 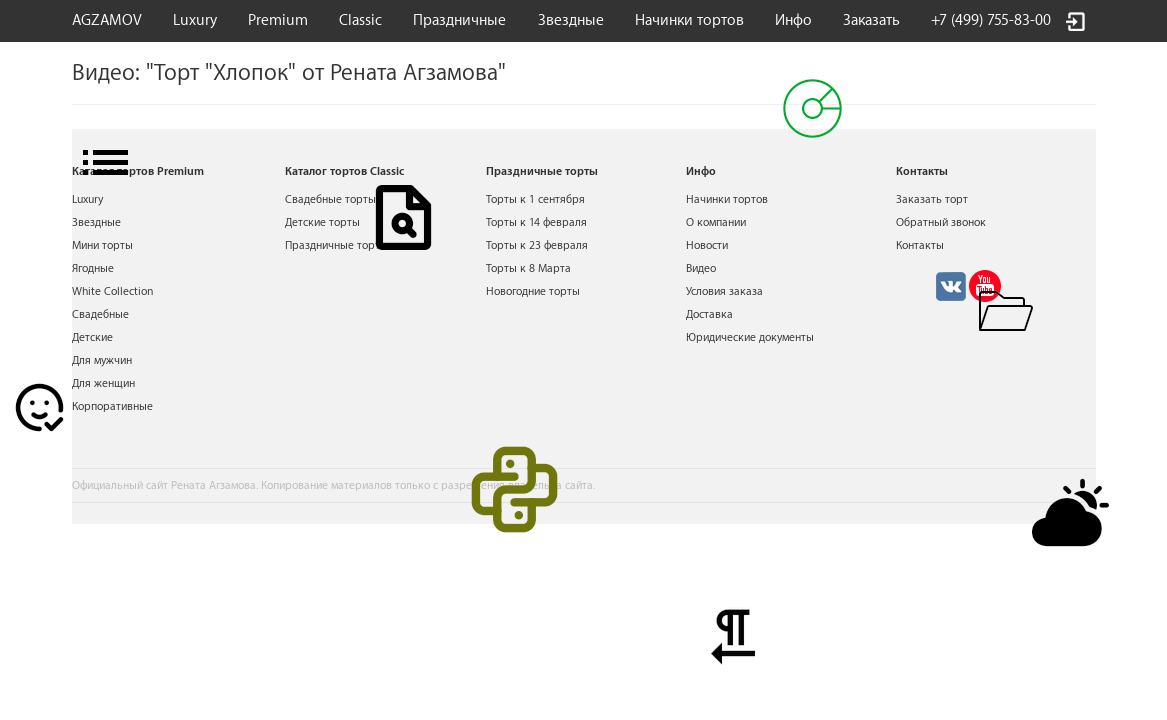 I want to click on confirm mood or emotional check-in, so click(x=39, y=407).